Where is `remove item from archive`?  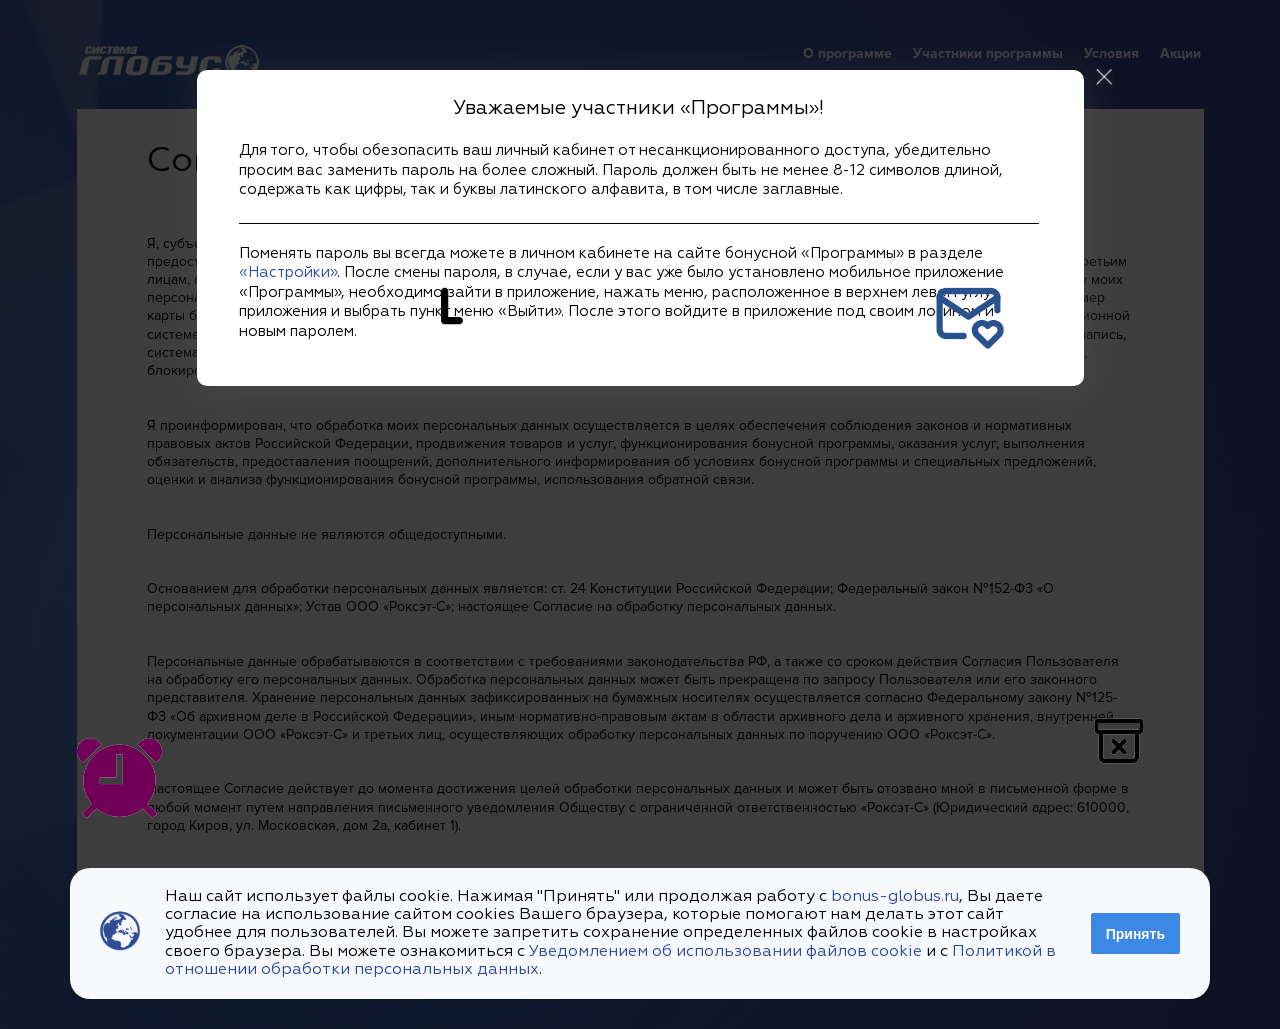
remove item from archive is located at coordinates (1119, 741).